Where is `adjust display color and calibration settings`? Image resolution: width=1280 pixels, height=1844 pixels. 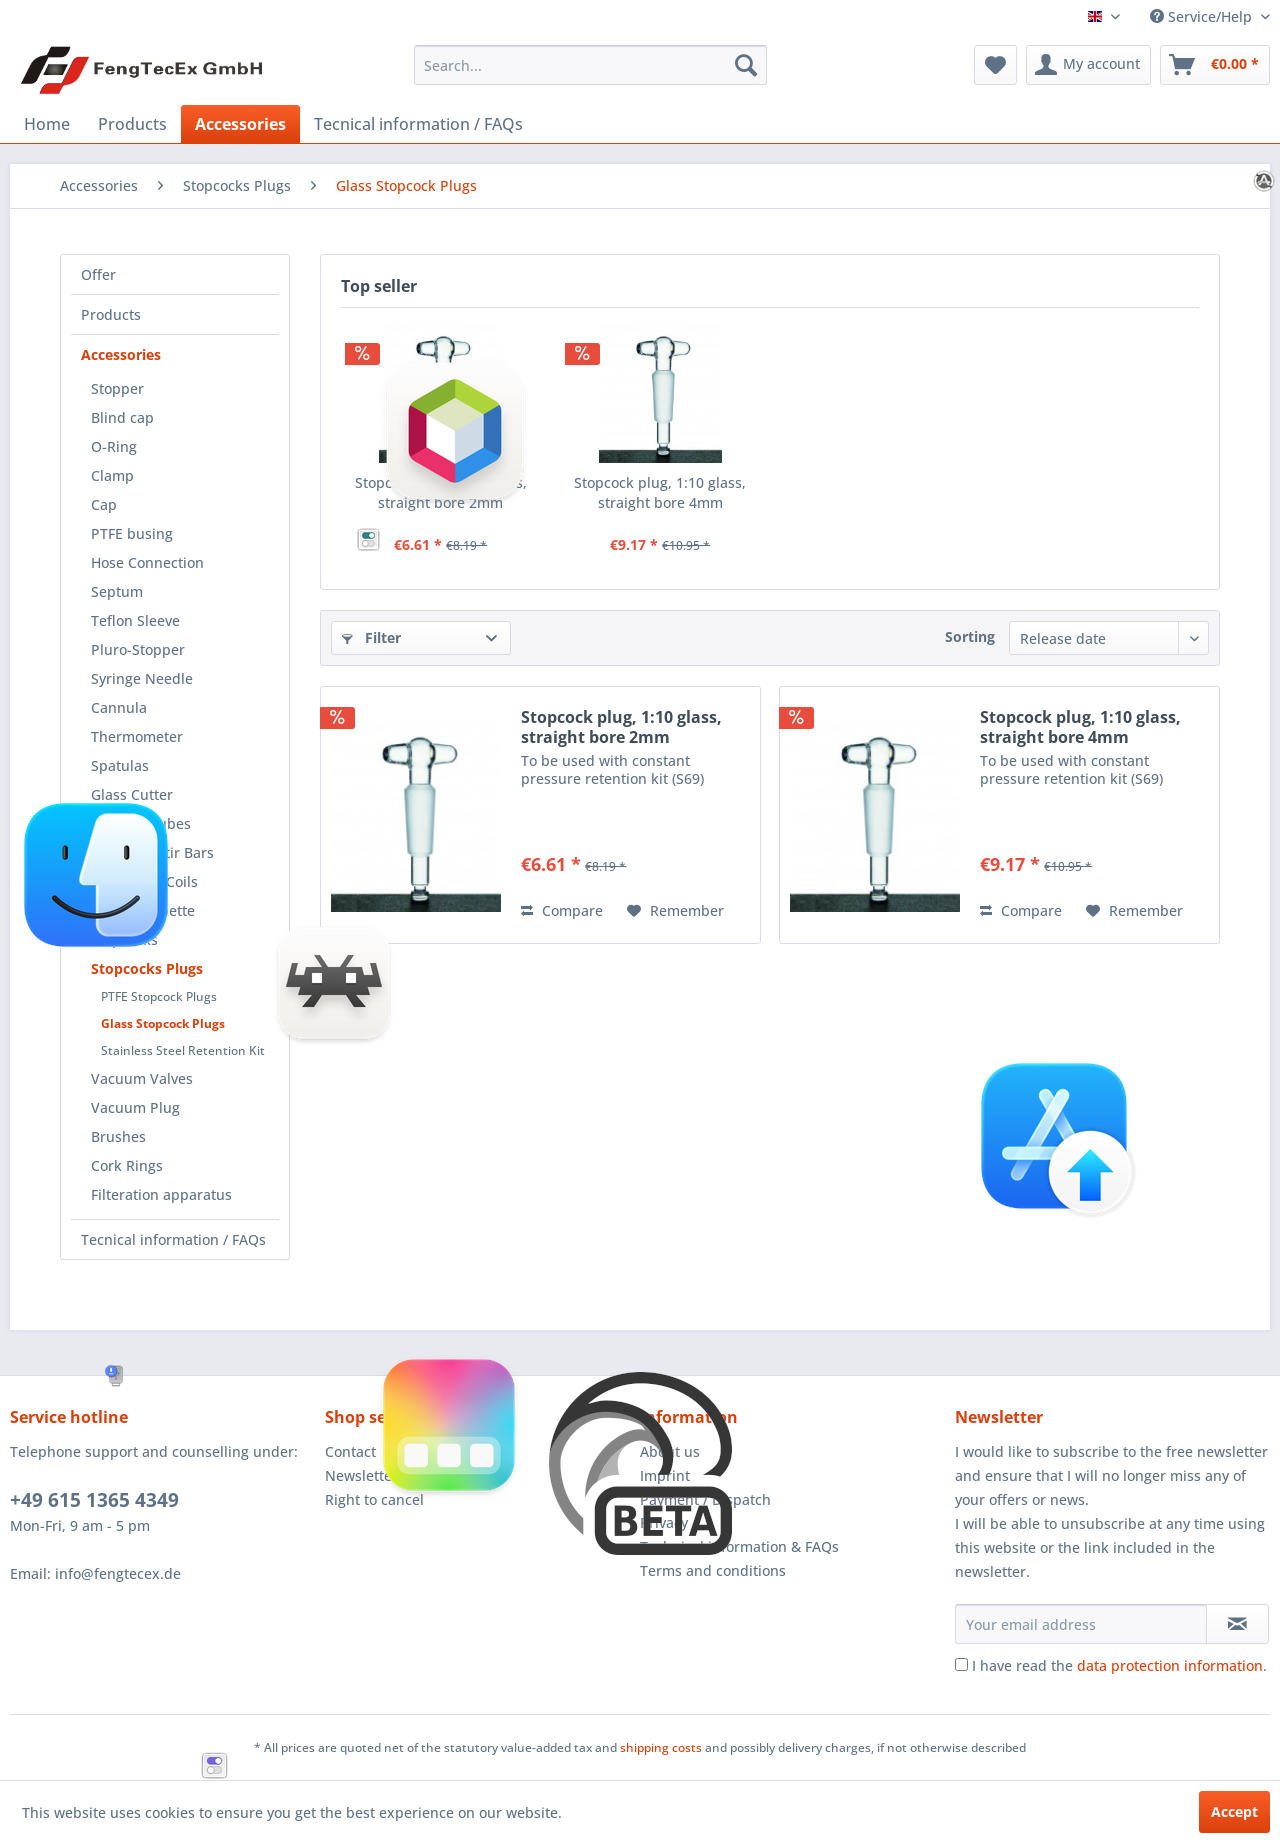
adjust display color and calibration settings is located at coordinates (449, 1425).